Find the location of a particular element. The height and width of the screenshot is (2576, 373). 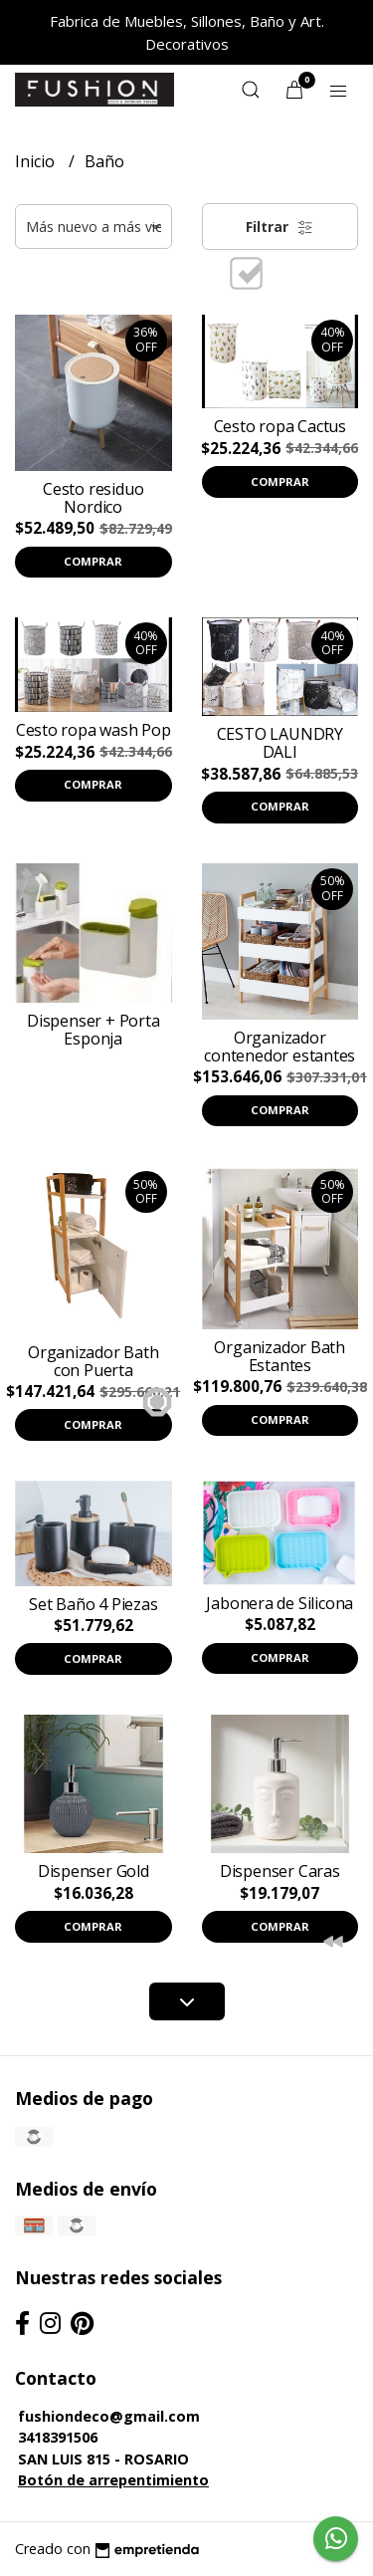

rewind or skip backward in media playback is located at coordinates (333, 1942).